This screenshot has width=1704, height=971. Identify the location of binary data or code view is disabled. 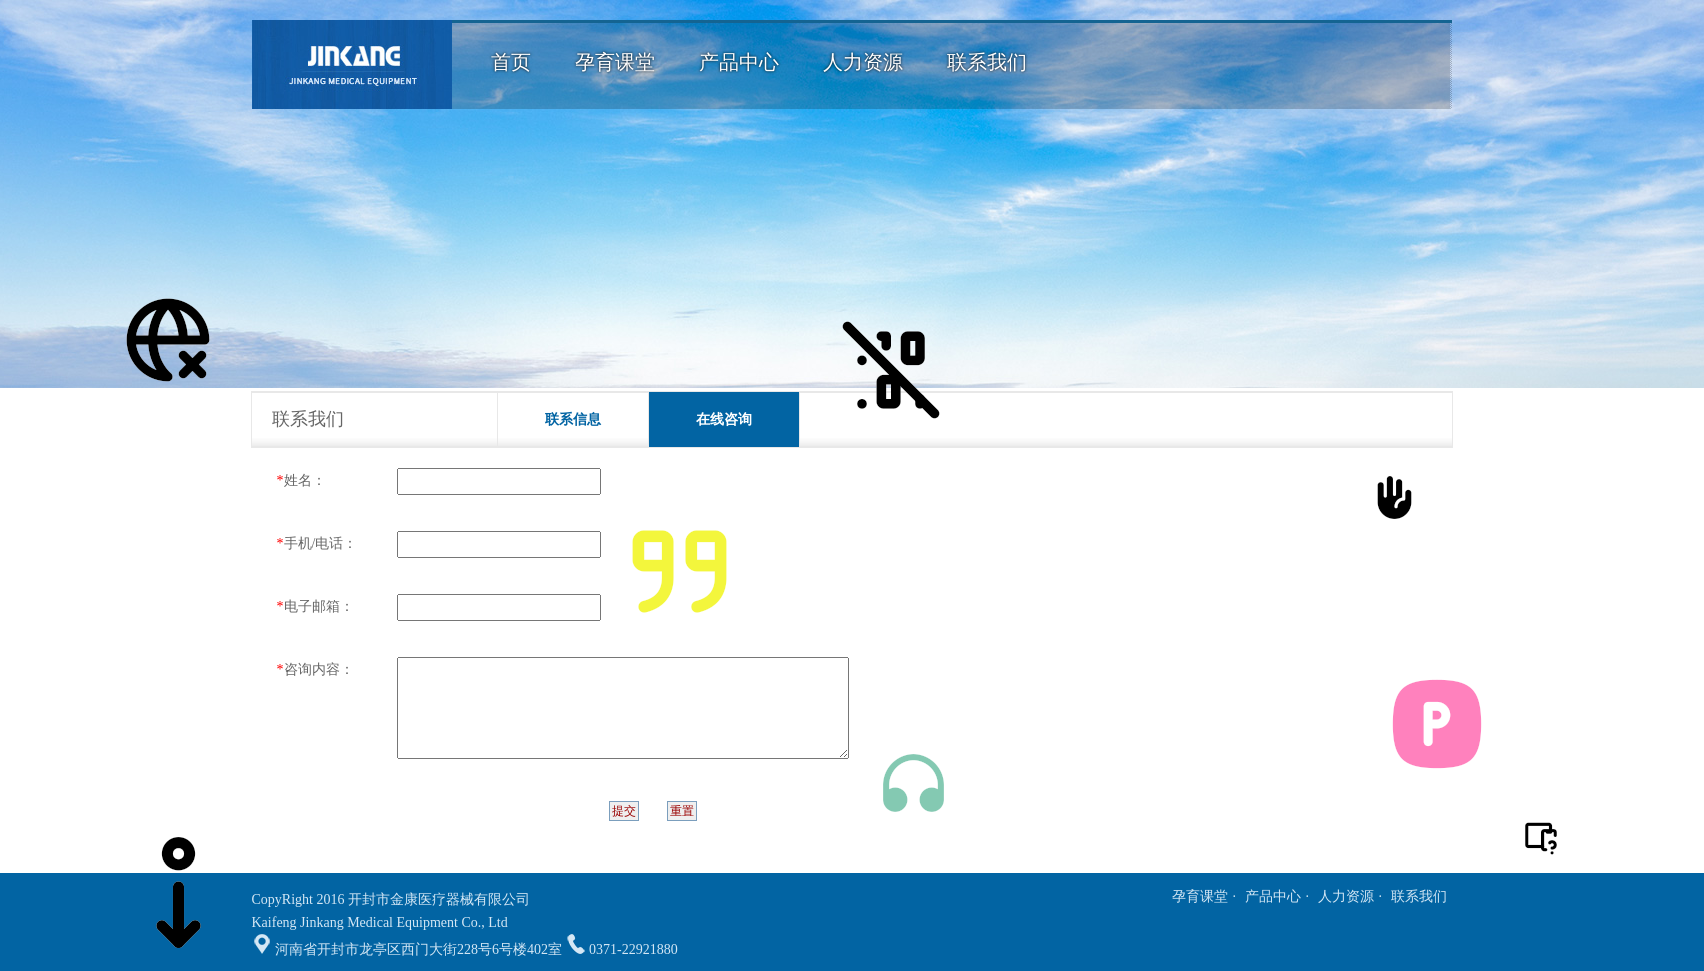
(891, 370).